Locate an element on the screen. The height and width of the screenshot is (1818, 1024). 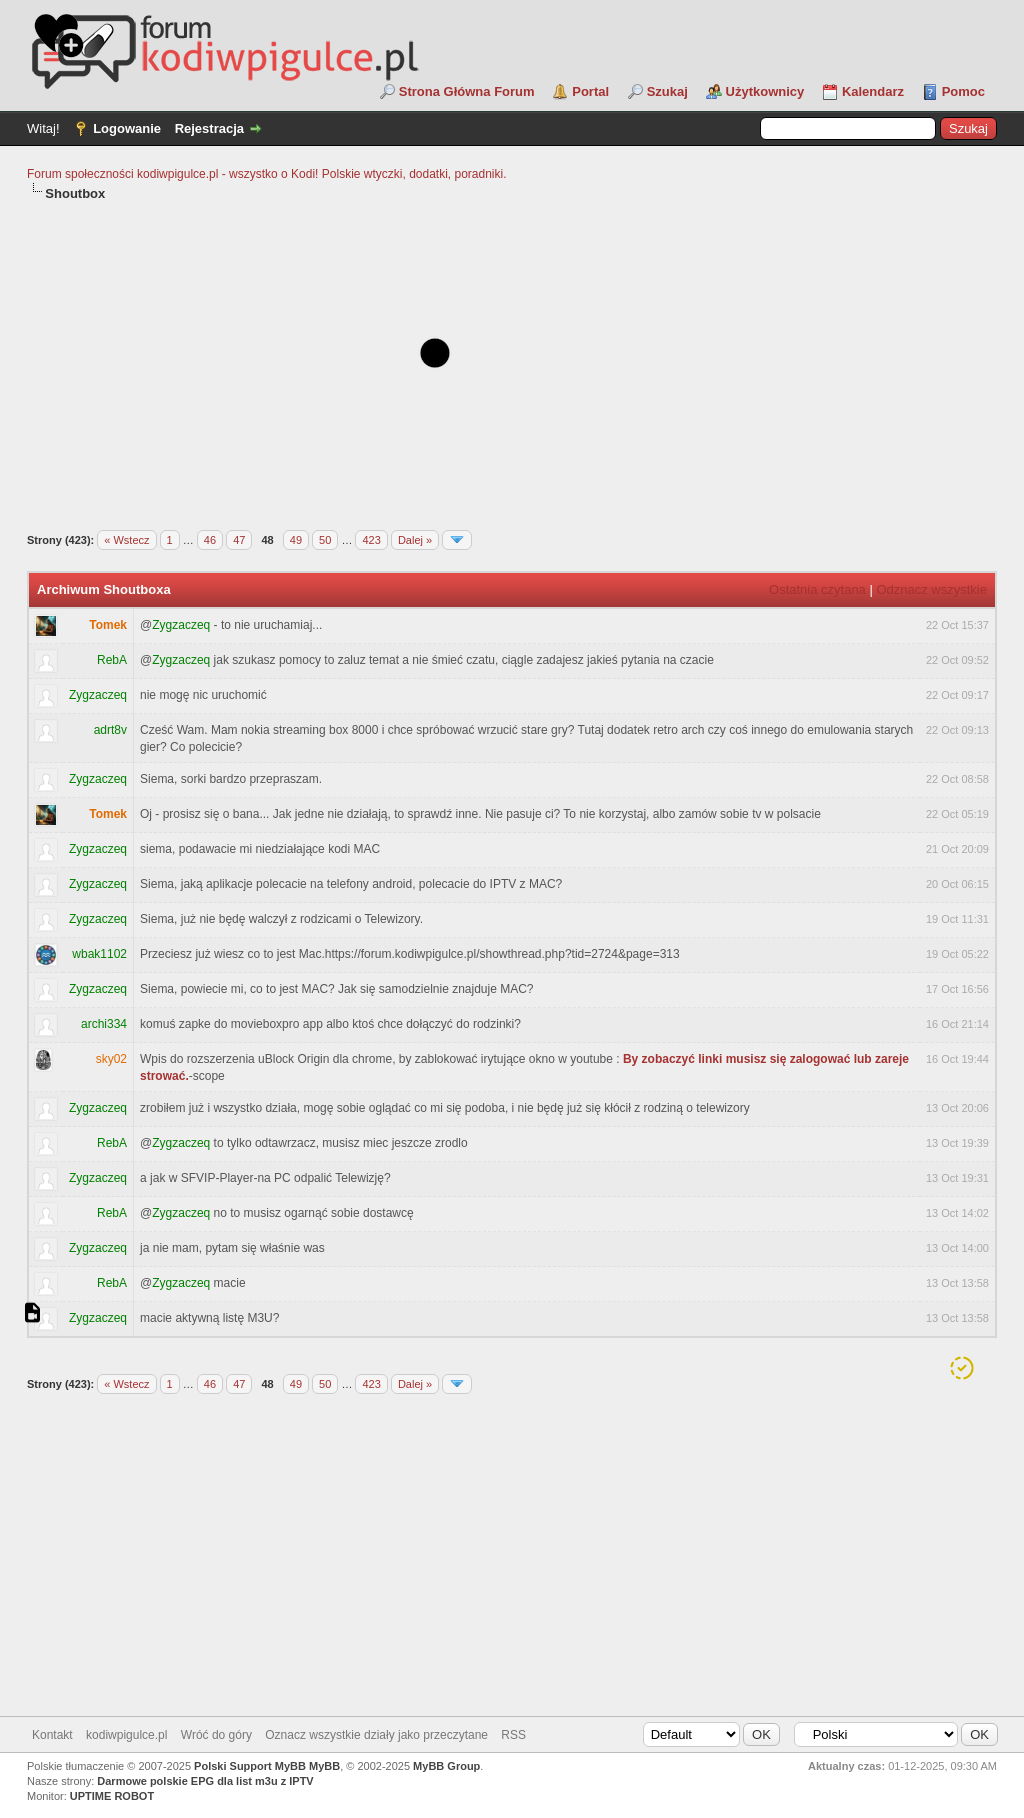
task or process completed successfully is located at coordinates (962, 1368).